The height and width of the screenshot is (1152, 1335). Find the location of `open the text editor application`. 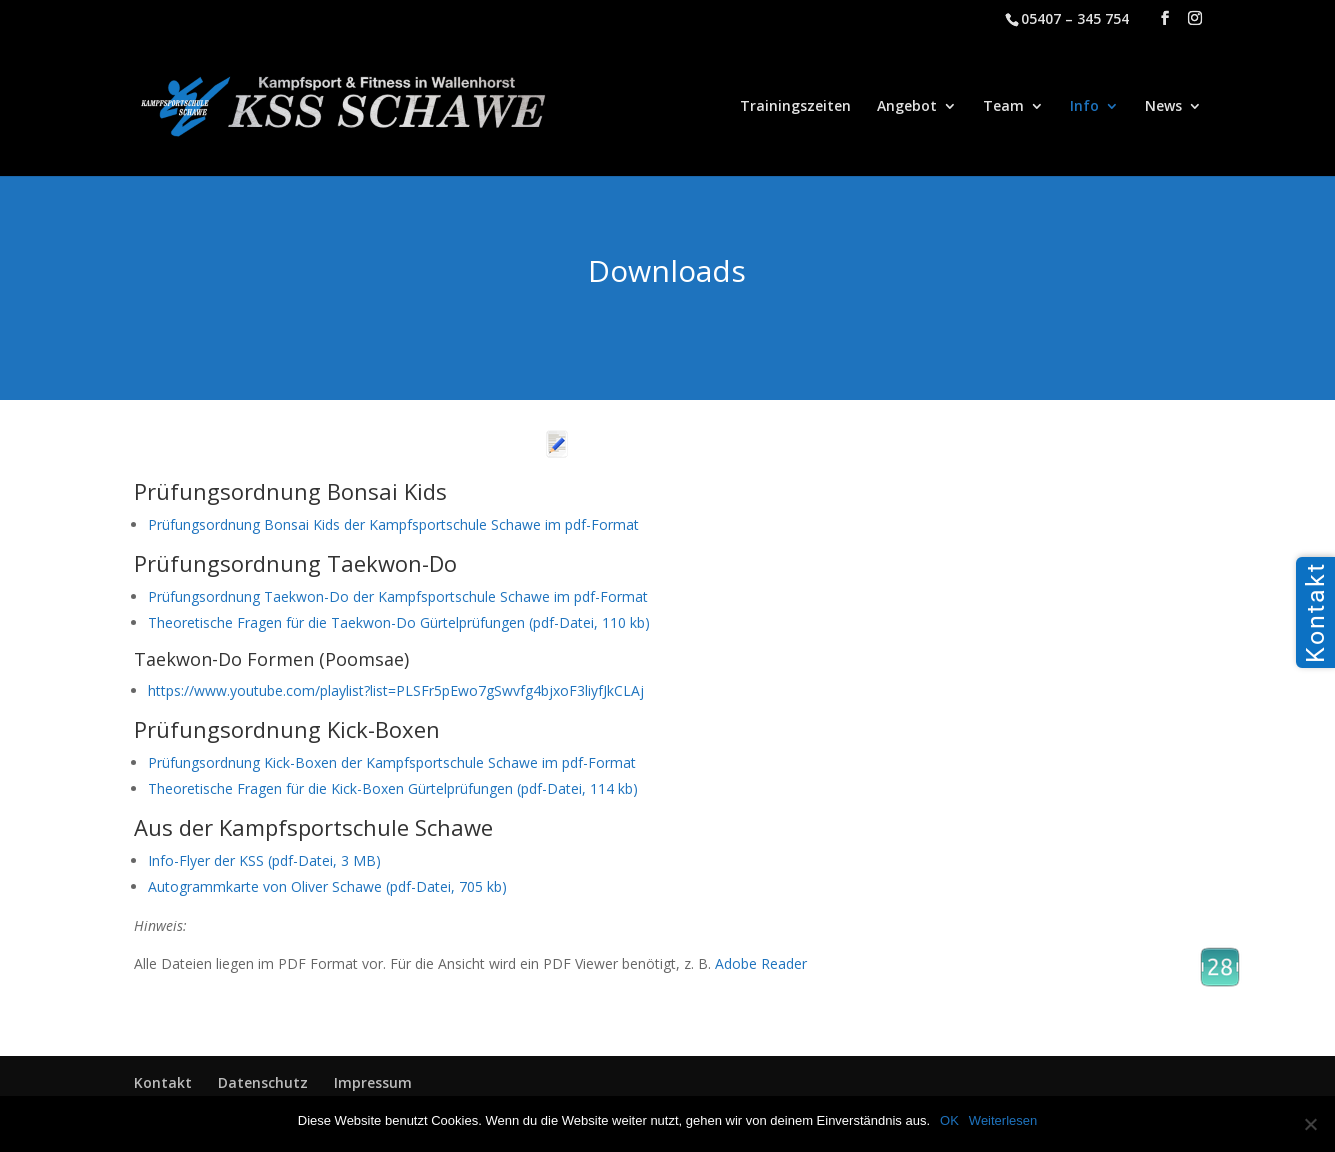

open the text editor application is located at coordinates (557, 444).